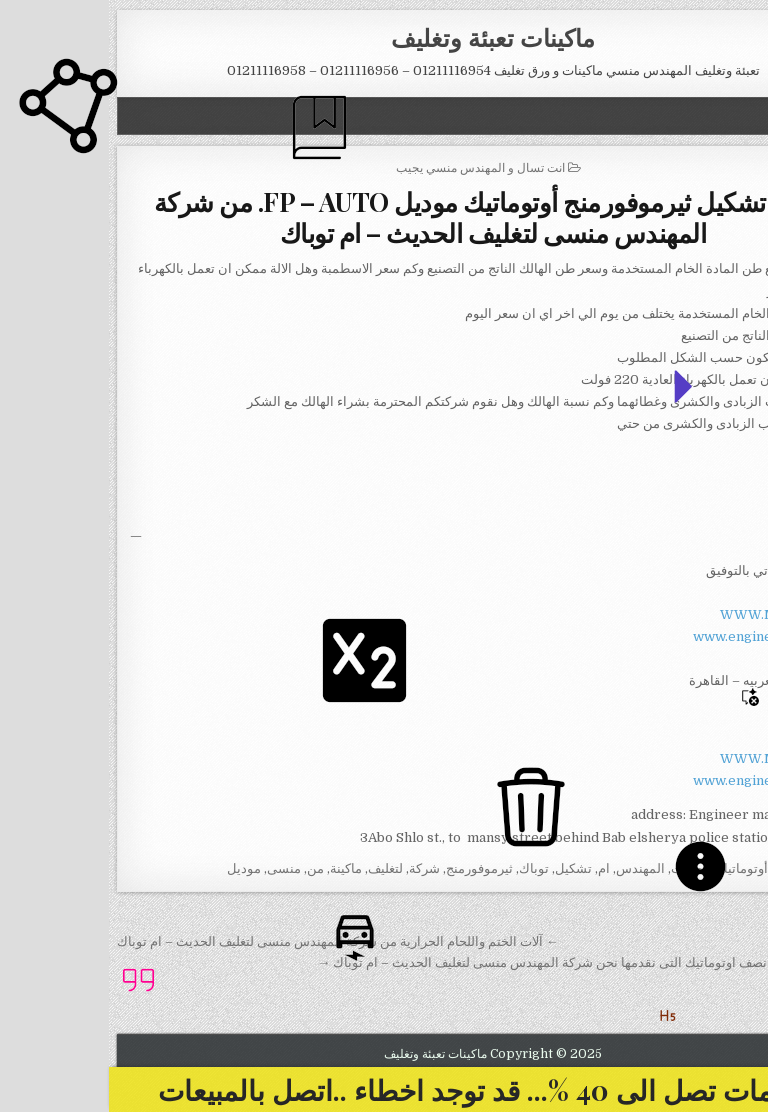  Describe the element at coordinates (138, 979) in the screenshot. I see `insert a block quote` at that location.